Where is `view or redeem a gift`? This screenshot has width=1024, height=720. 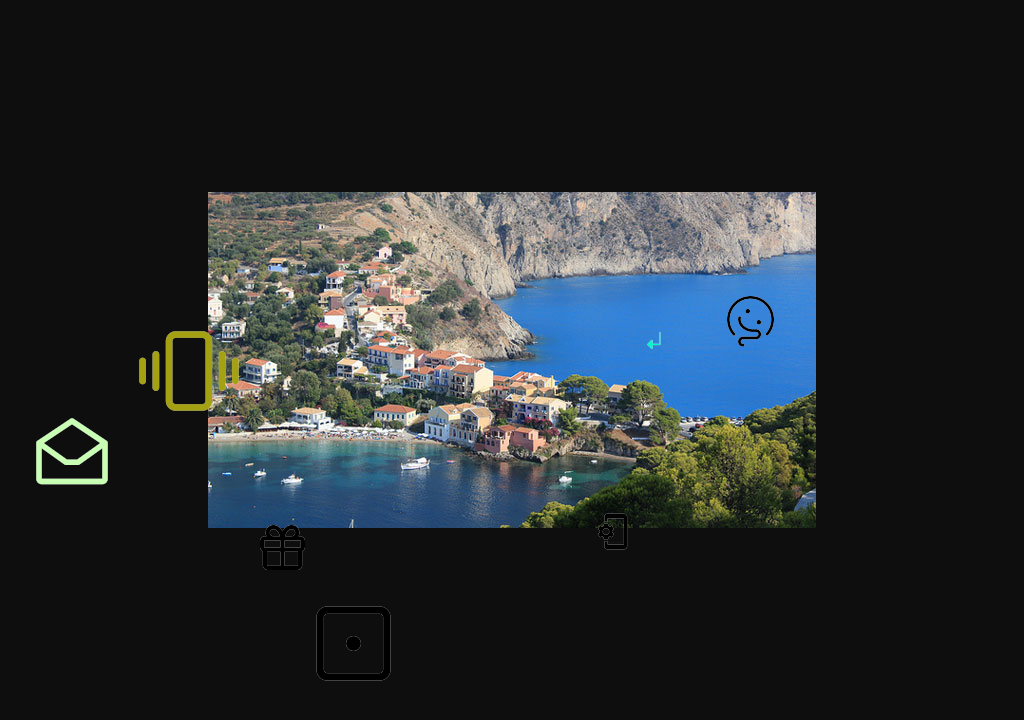 view or redeem a gift is located at coordinates (282, 547).